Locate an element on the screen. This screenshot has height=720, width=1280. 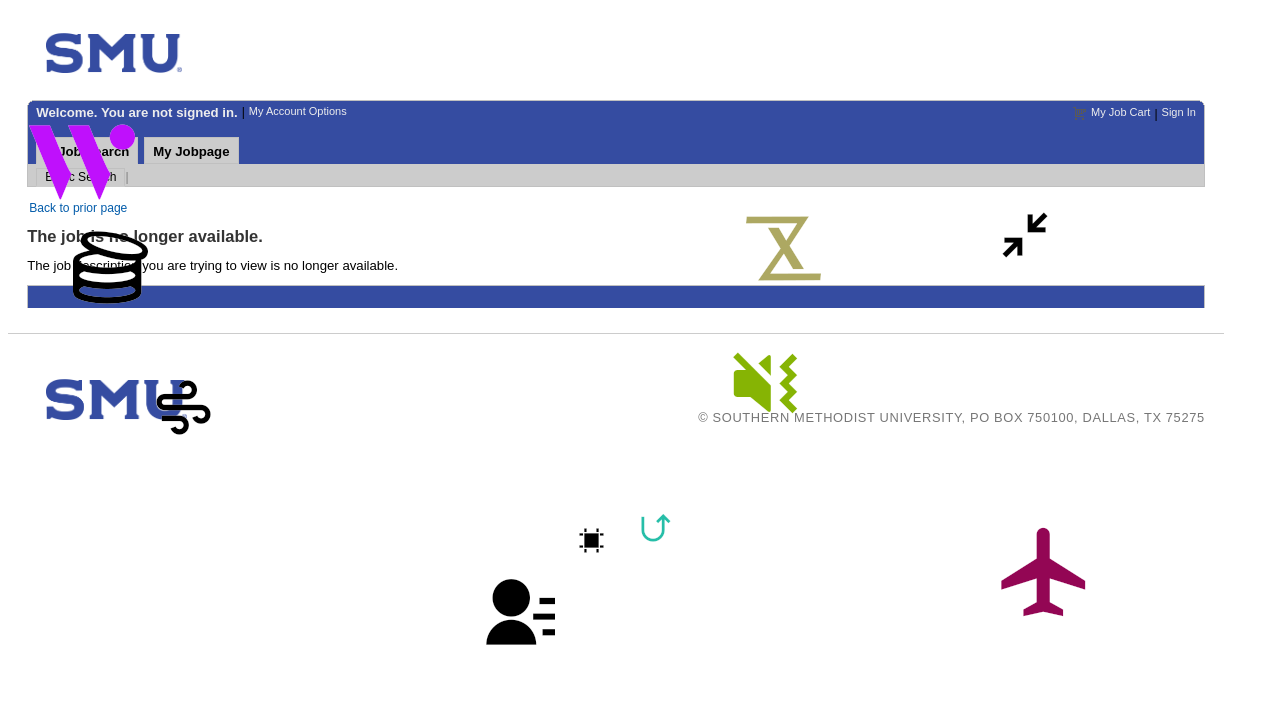
enable airplane mode is located at coordinates (1041, 572).